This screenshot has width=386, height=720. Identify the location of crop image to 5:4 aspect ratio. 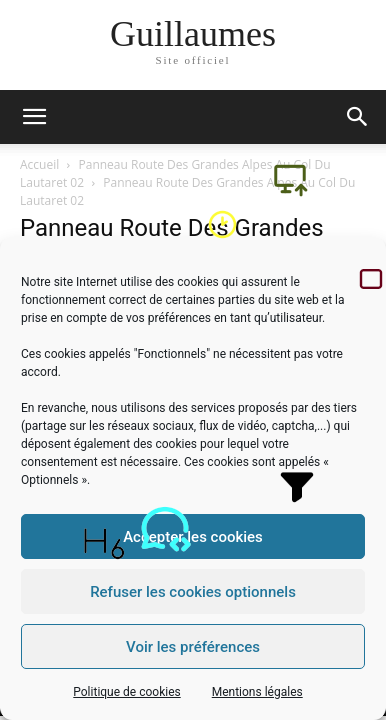
(371, 279).